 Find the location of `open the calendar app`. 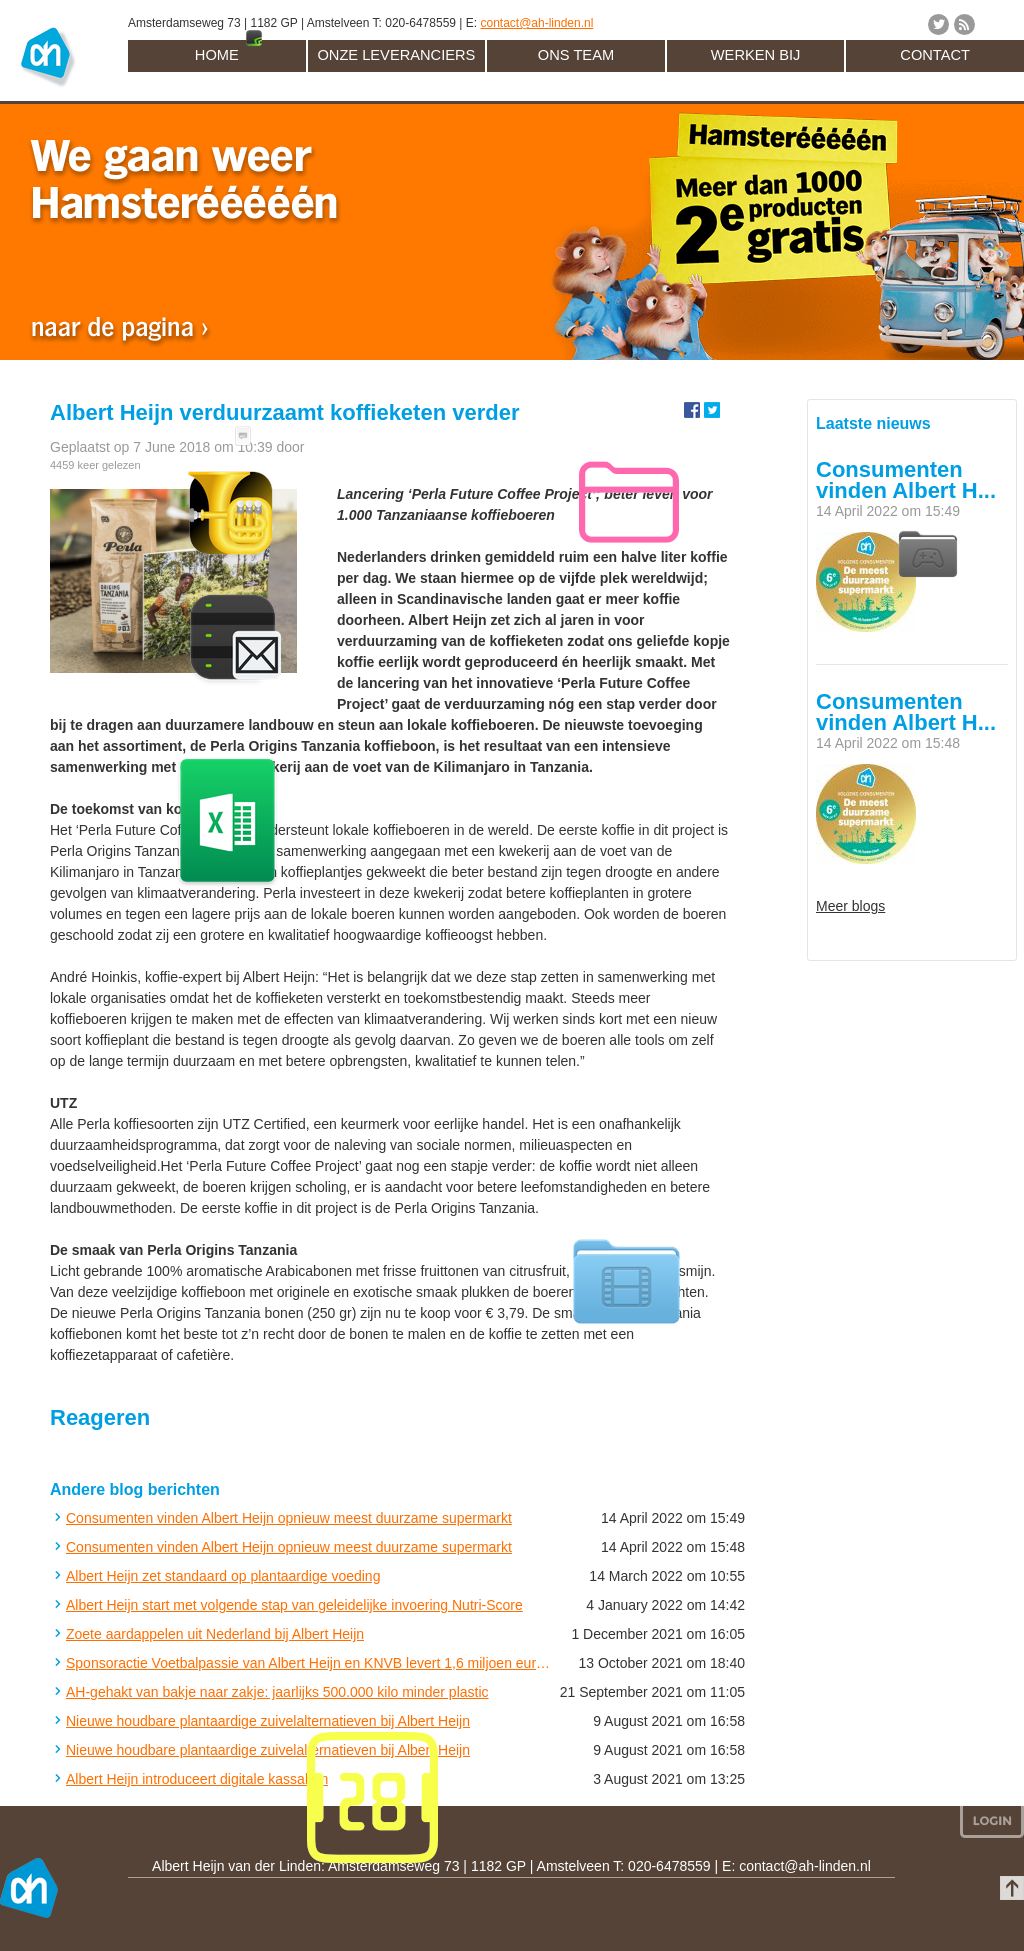

open the calendar app is located at coordinates (372, 1797).